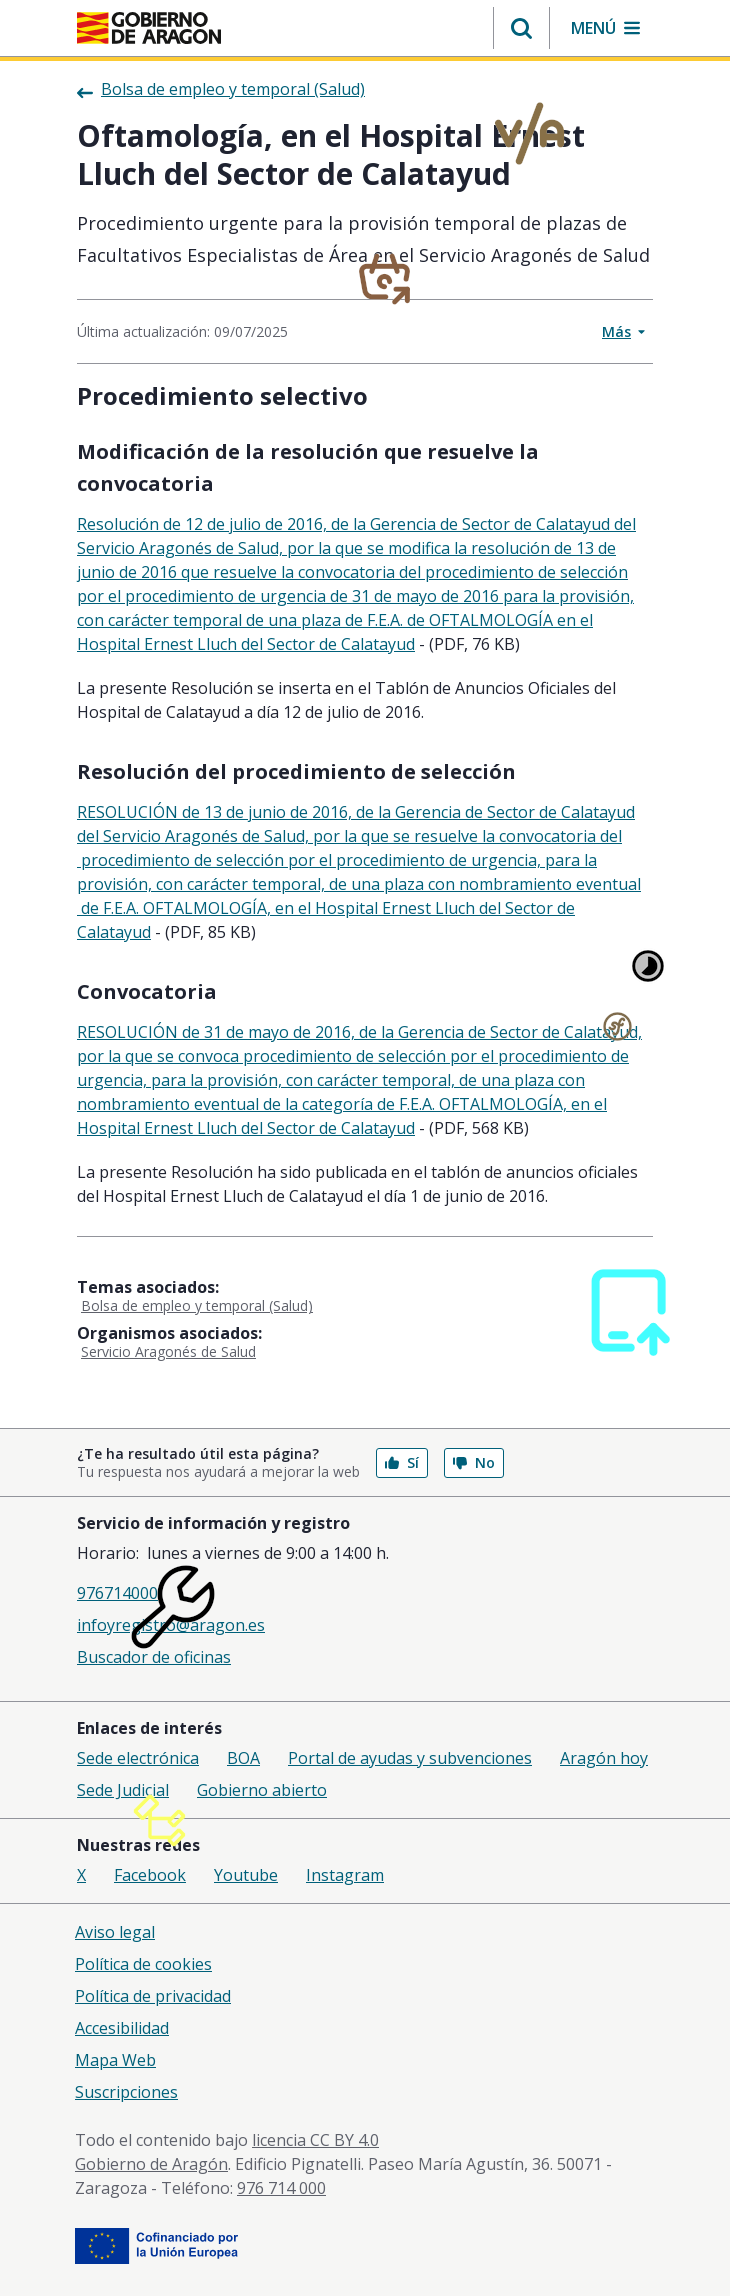 The width and height of the screenshot is (730, 2296). What do you see at coordinates (173, 1607) in the screenshot?
I see `access settings or preferences` at bounding box center [173, 1607].